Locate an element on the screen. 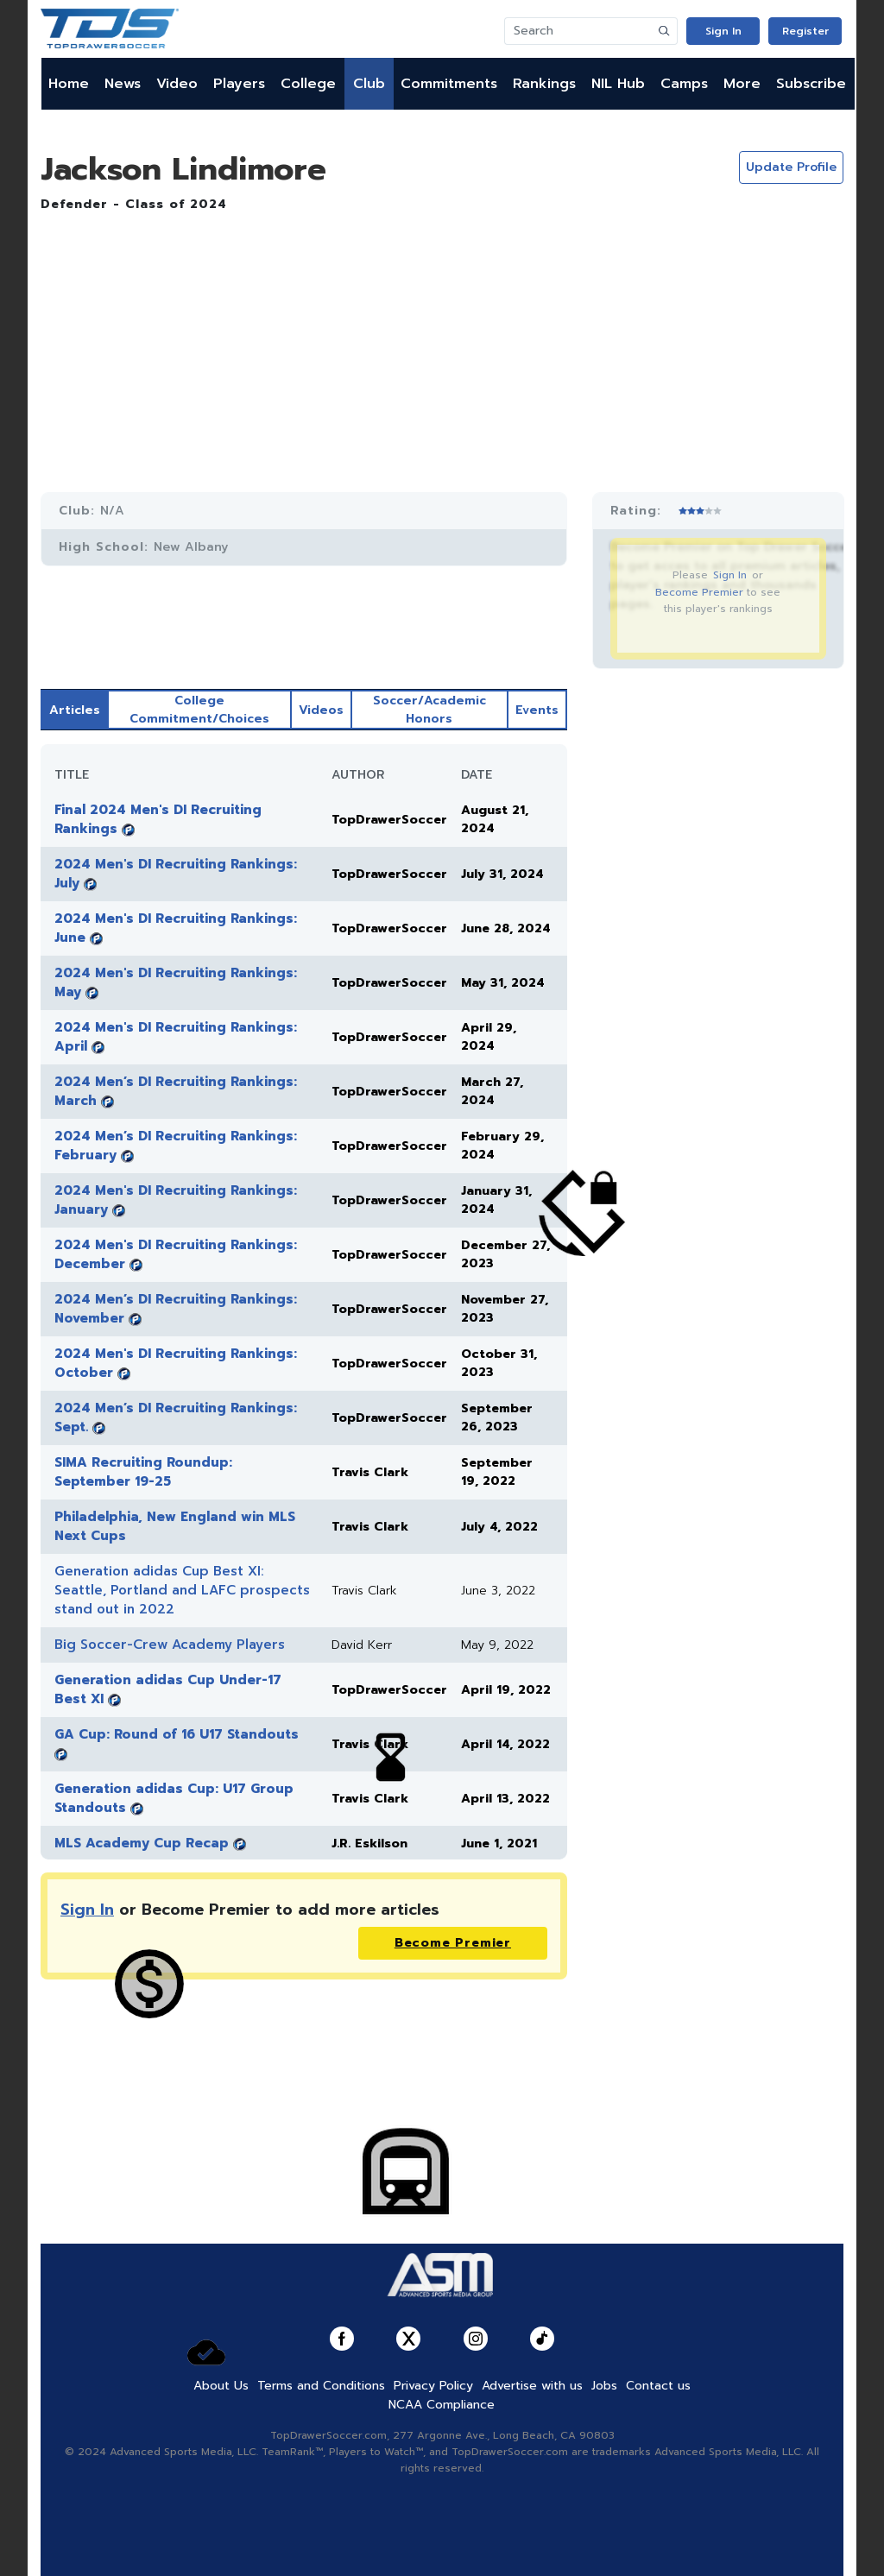  view earnings or revenue is located at coordinates (149, 1984).